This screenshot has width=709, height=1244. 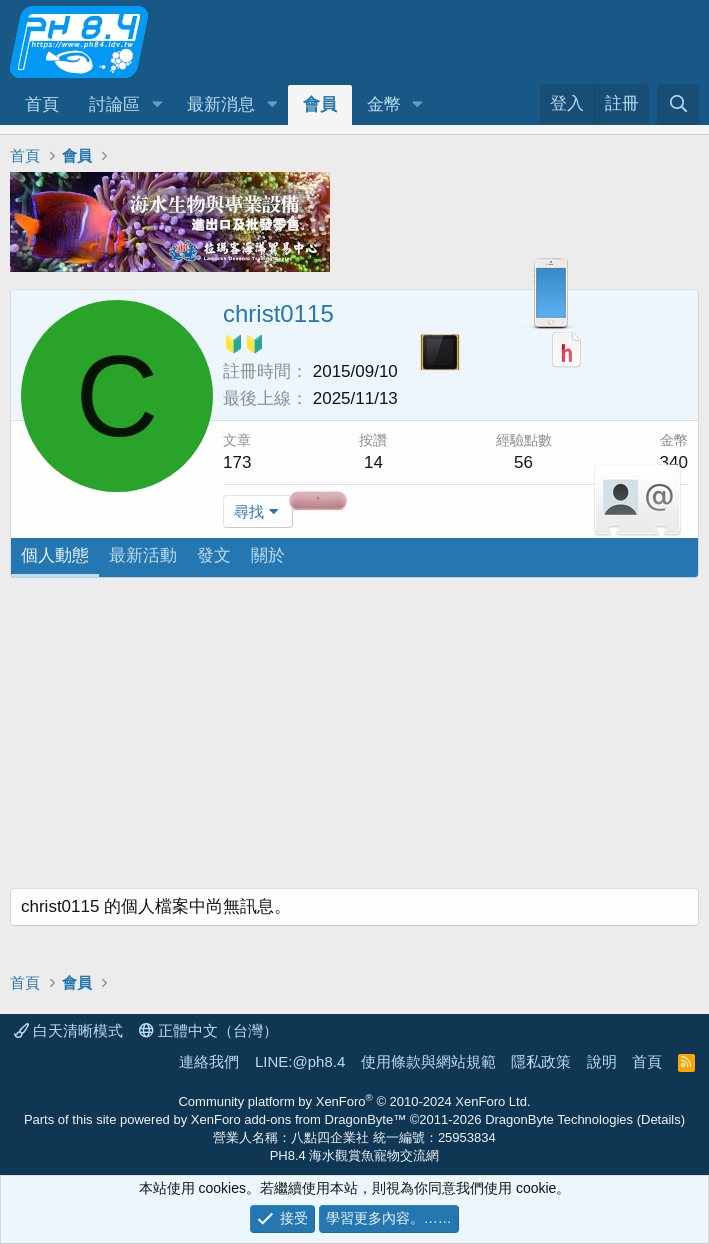 What do you see at coordinates (551, 294) in the screenshot?
I see `connected iPhone SE device` at bounding box center [551, 294].